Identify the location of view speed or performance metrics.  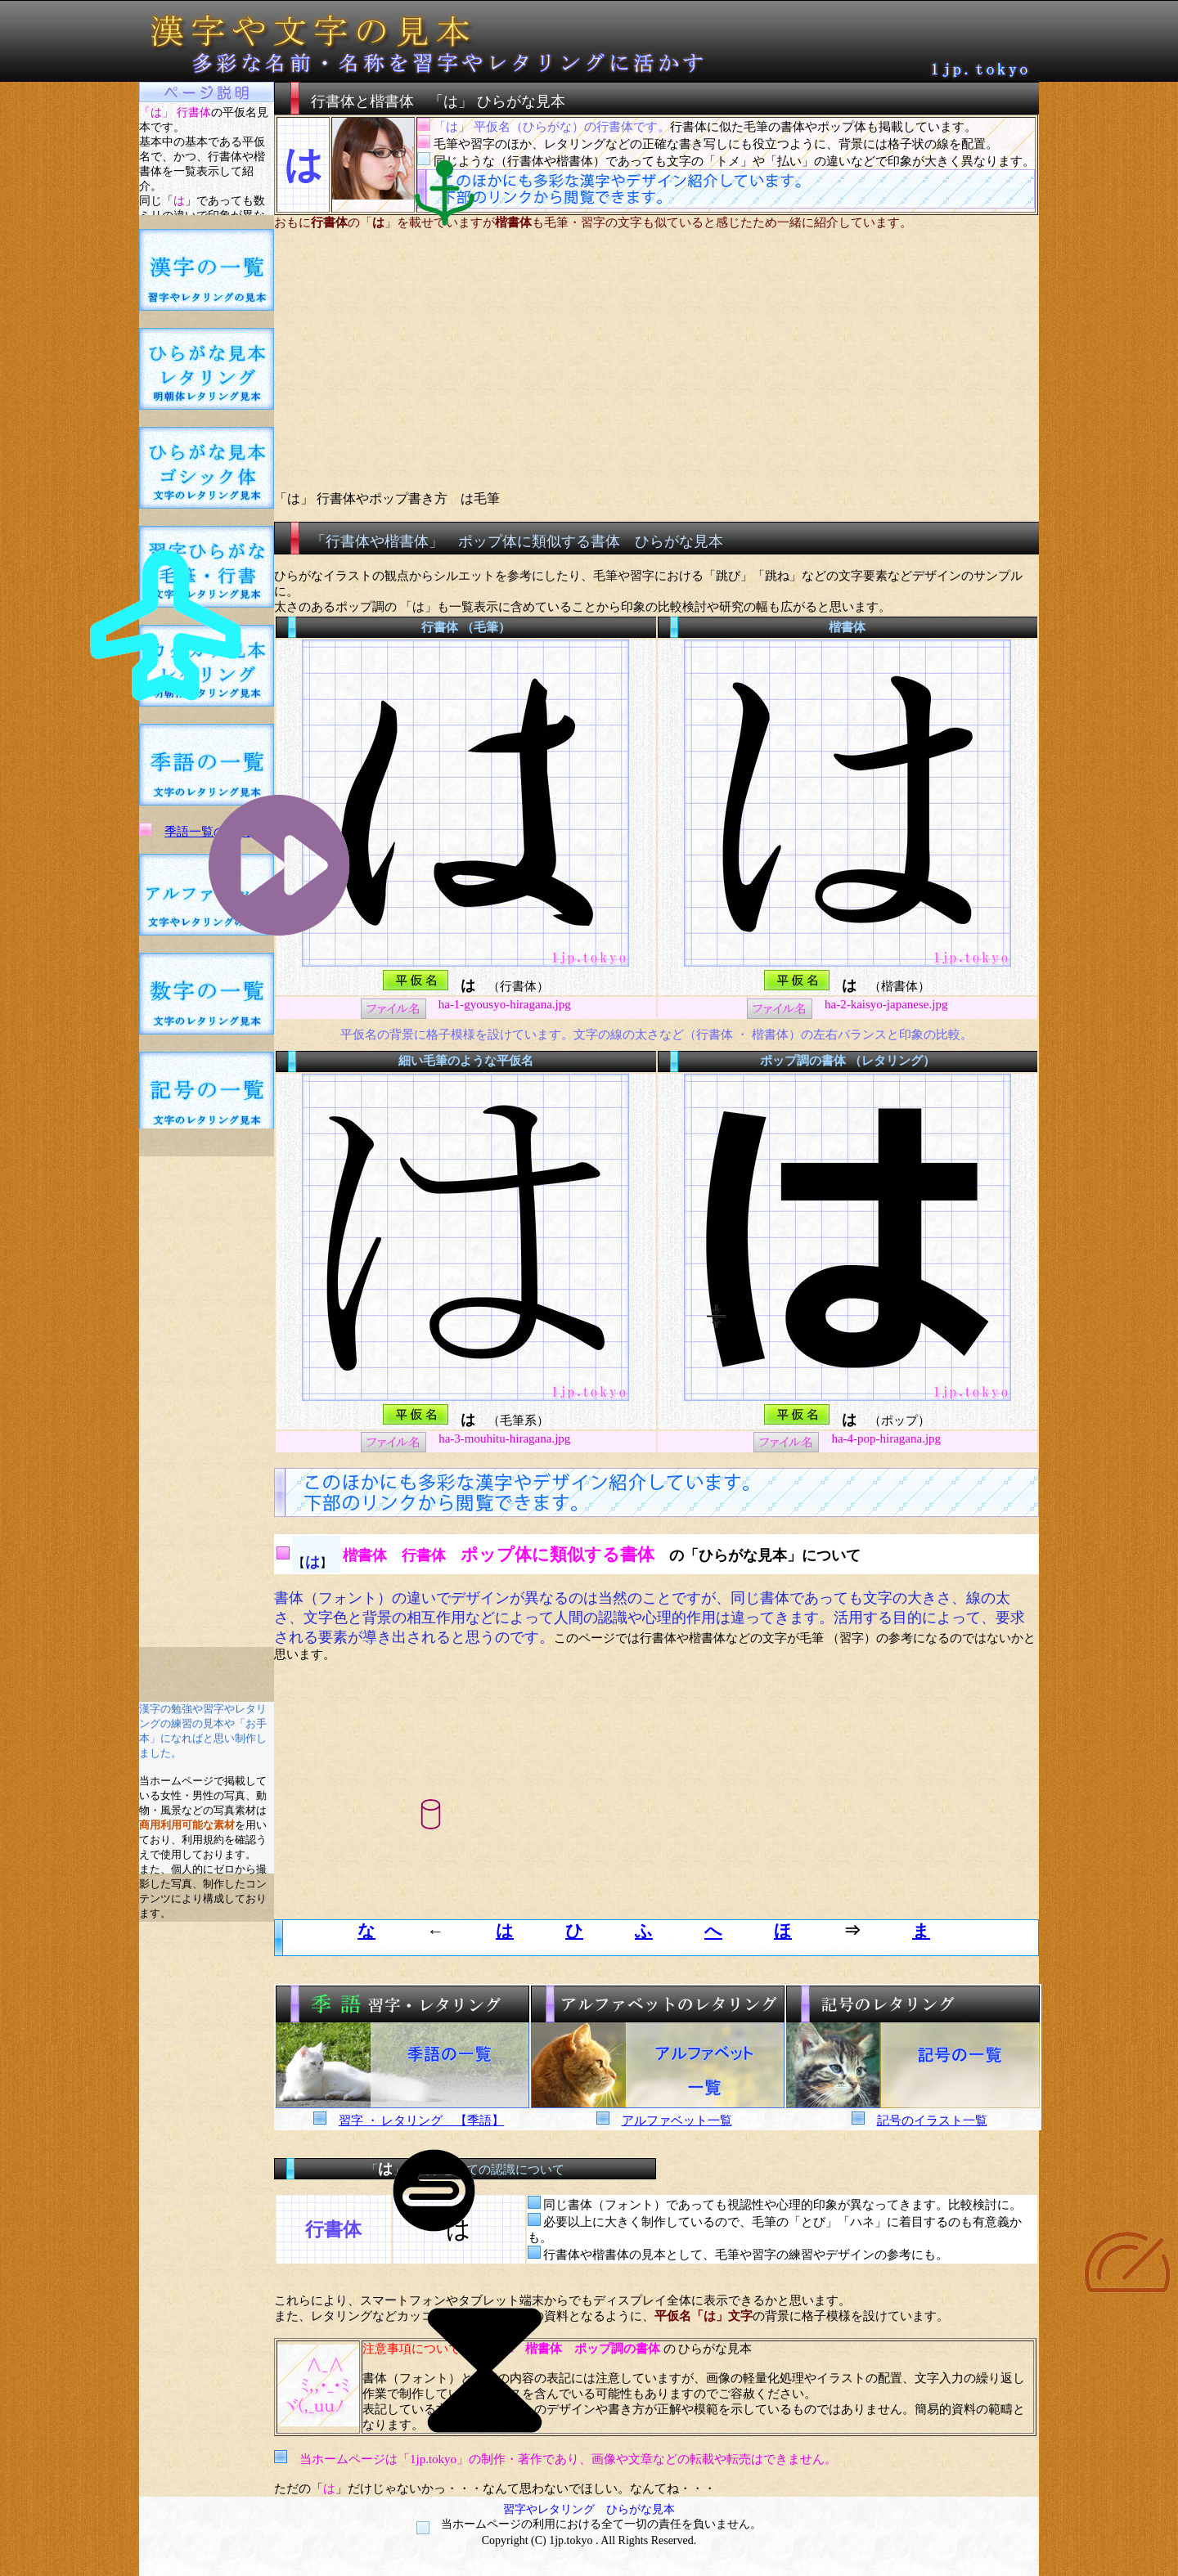
(1127, 2265).